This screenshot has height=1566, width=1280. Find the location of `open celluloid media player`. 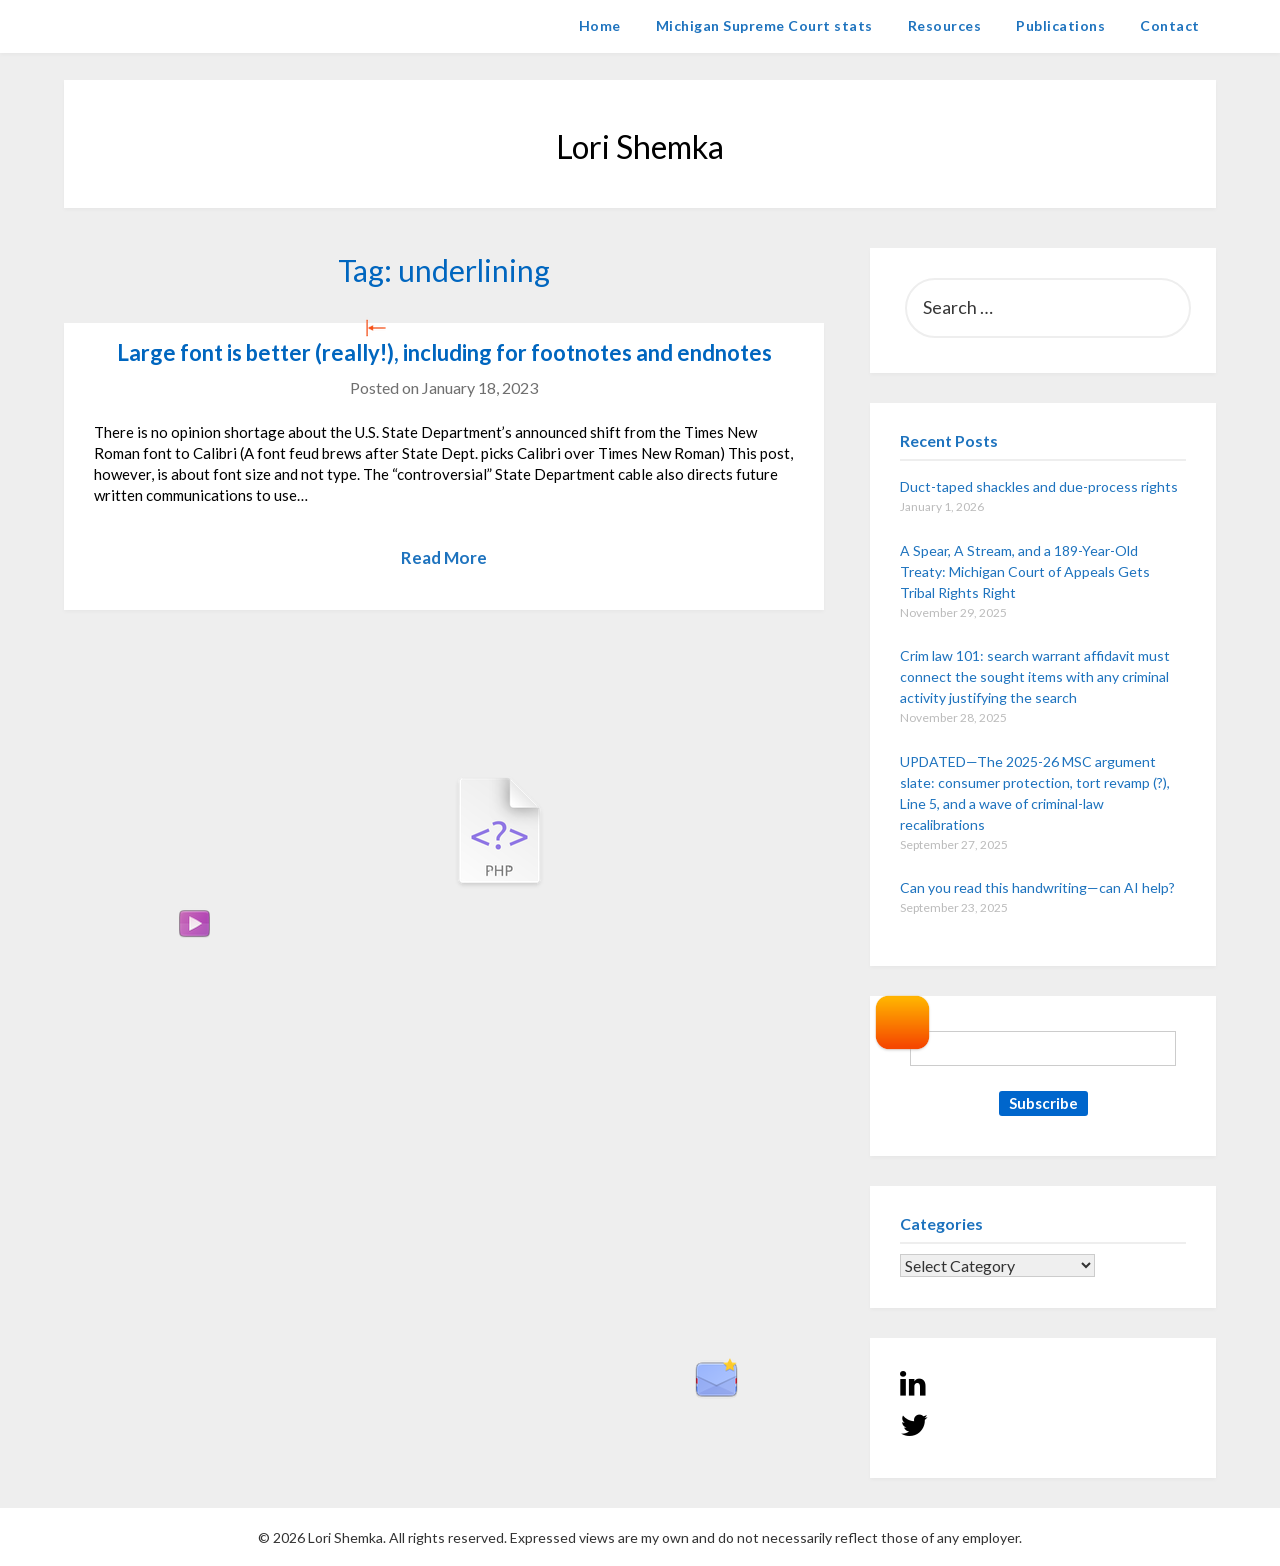

open celluloid media player is located at coordinates (194, 923).